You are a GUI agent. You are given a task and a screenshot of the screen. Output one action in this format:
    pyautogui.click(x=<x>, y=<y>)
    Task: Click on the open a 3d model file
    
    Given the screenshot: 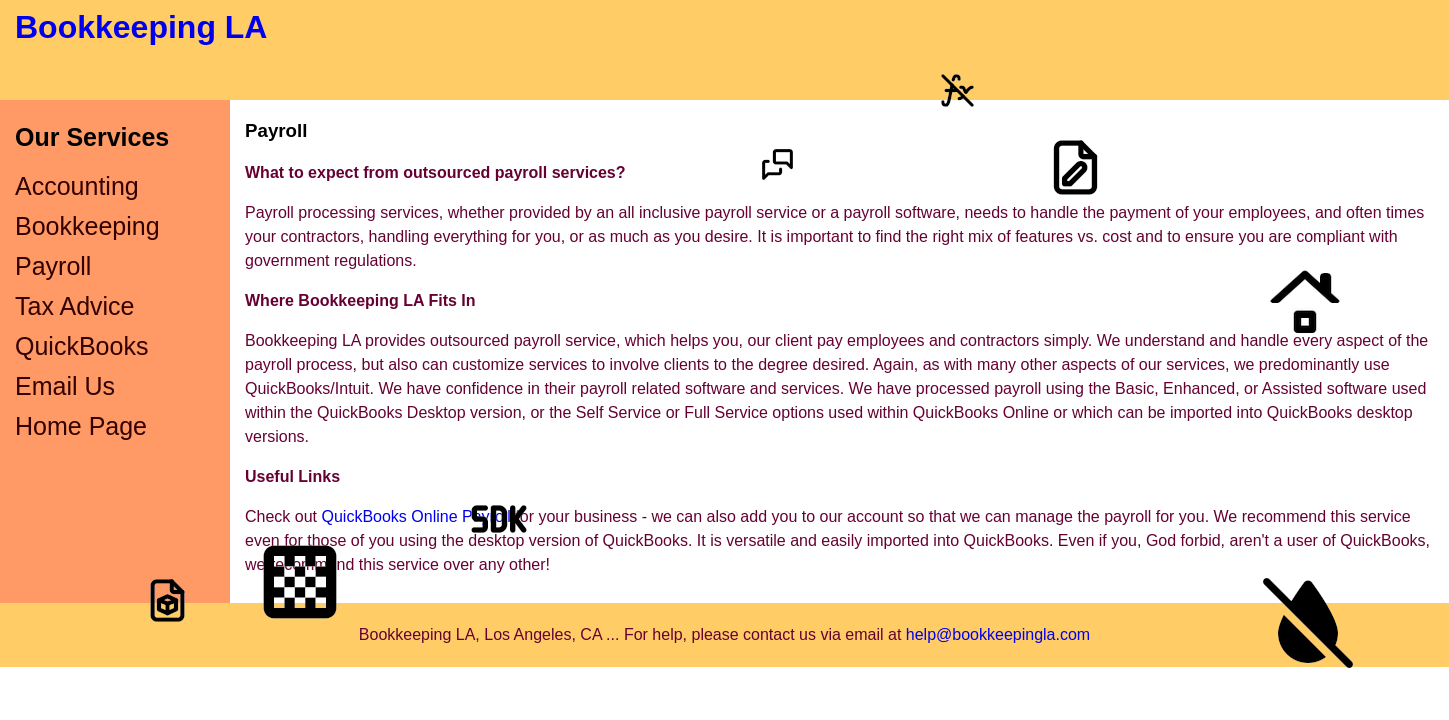 What is the action you would take?
    pyautogui.click(x=167, y=600)
    